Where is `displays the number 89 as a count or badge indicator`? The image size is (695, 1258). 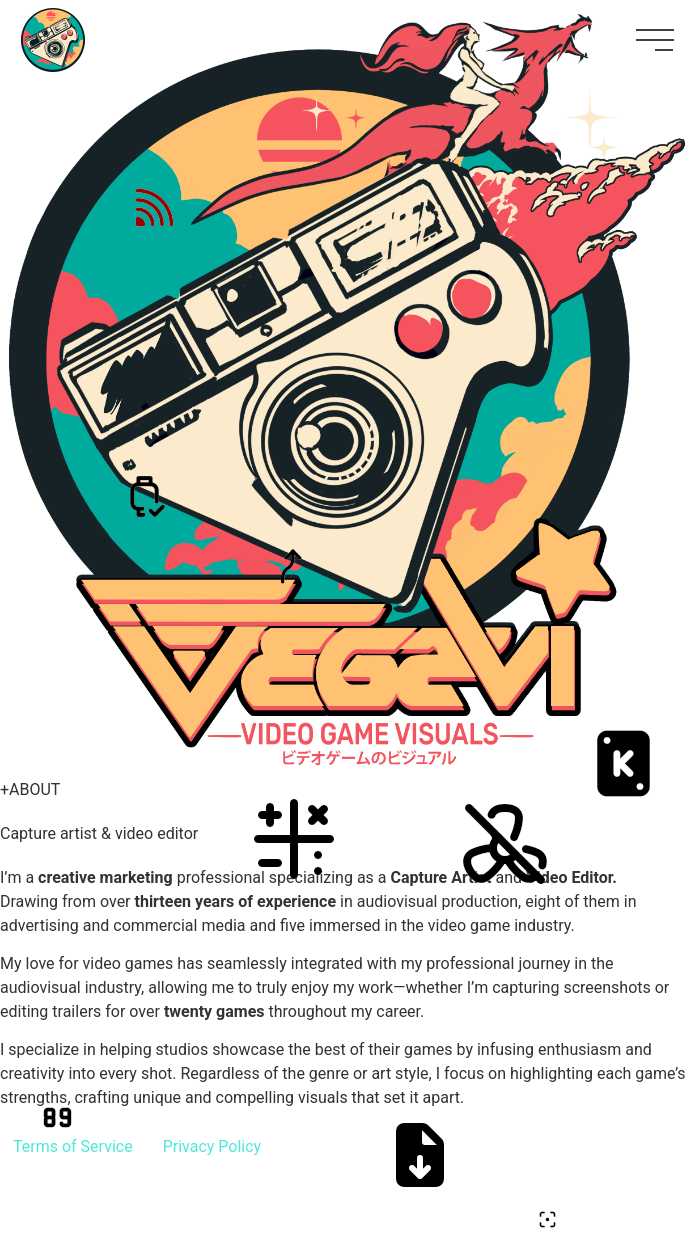
displays the number 89 as a count or badge indicator is located at coordinates (57, 1117).